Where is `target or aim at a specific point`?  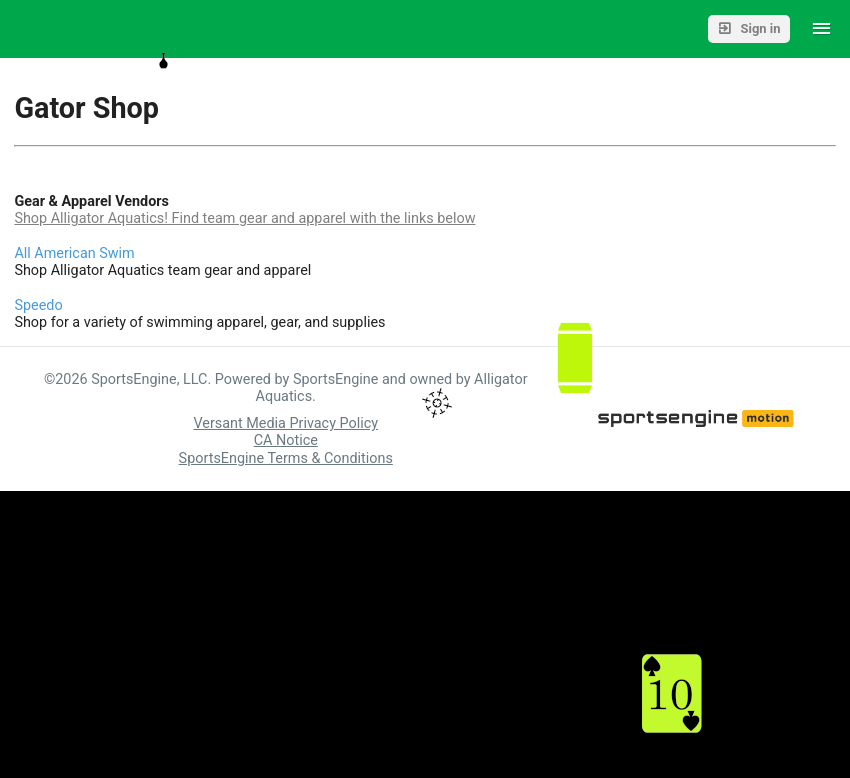
target or aim at a specific point is located at coordinates (437, 403).